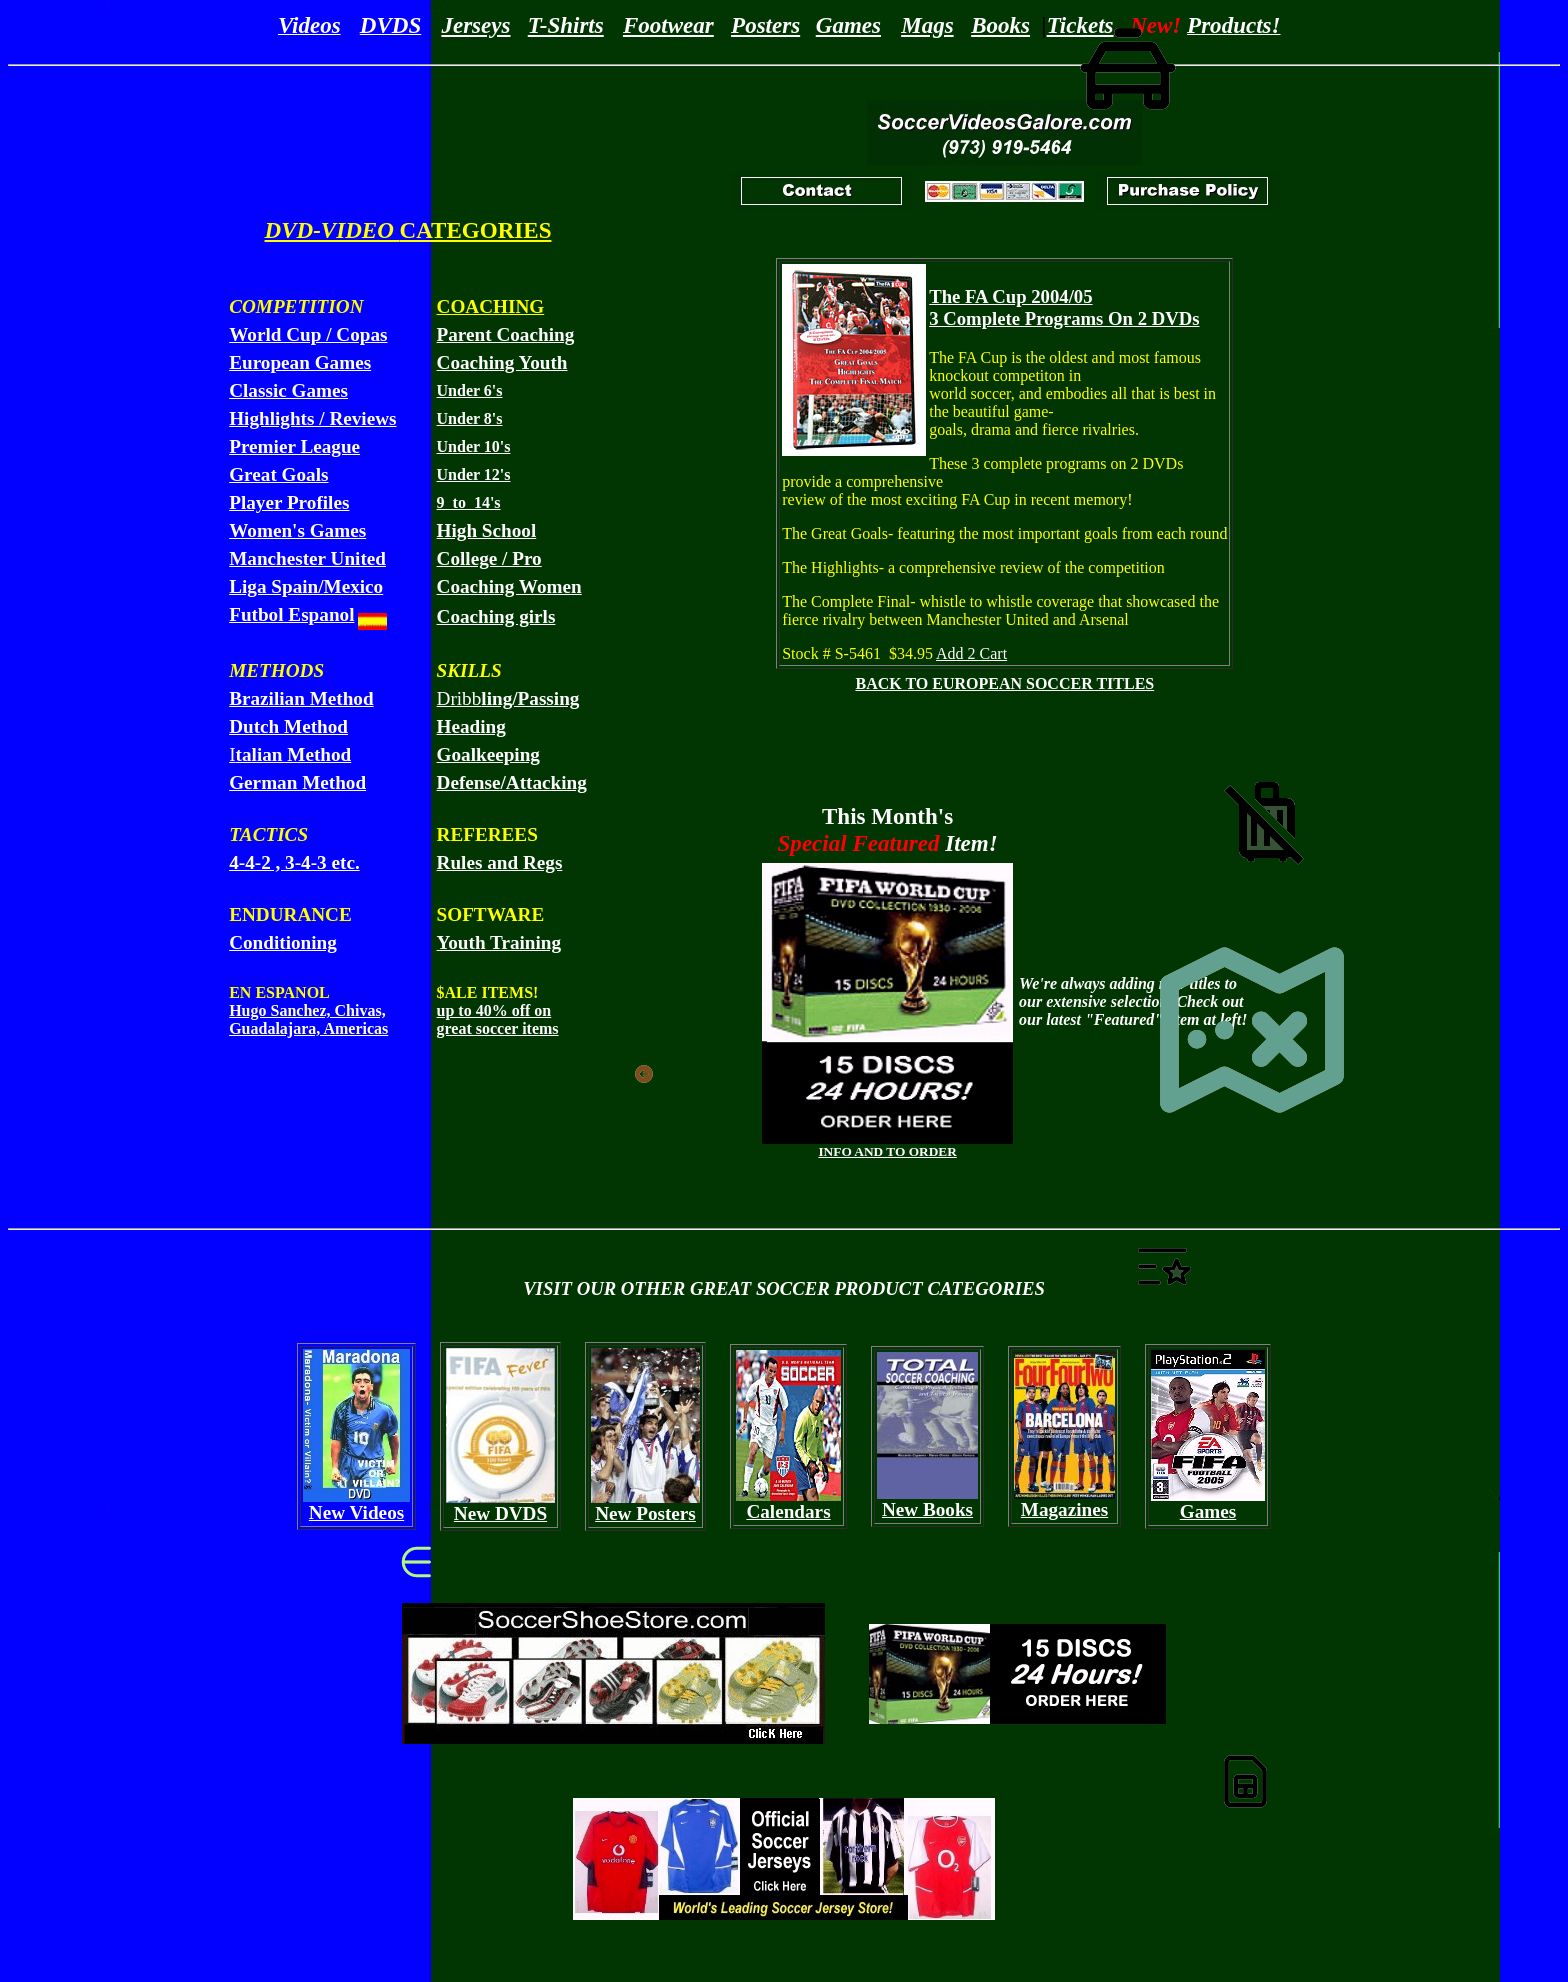 The image size is (1568, 1982). I want to click on view route directions on map, so click(1252, 1030).